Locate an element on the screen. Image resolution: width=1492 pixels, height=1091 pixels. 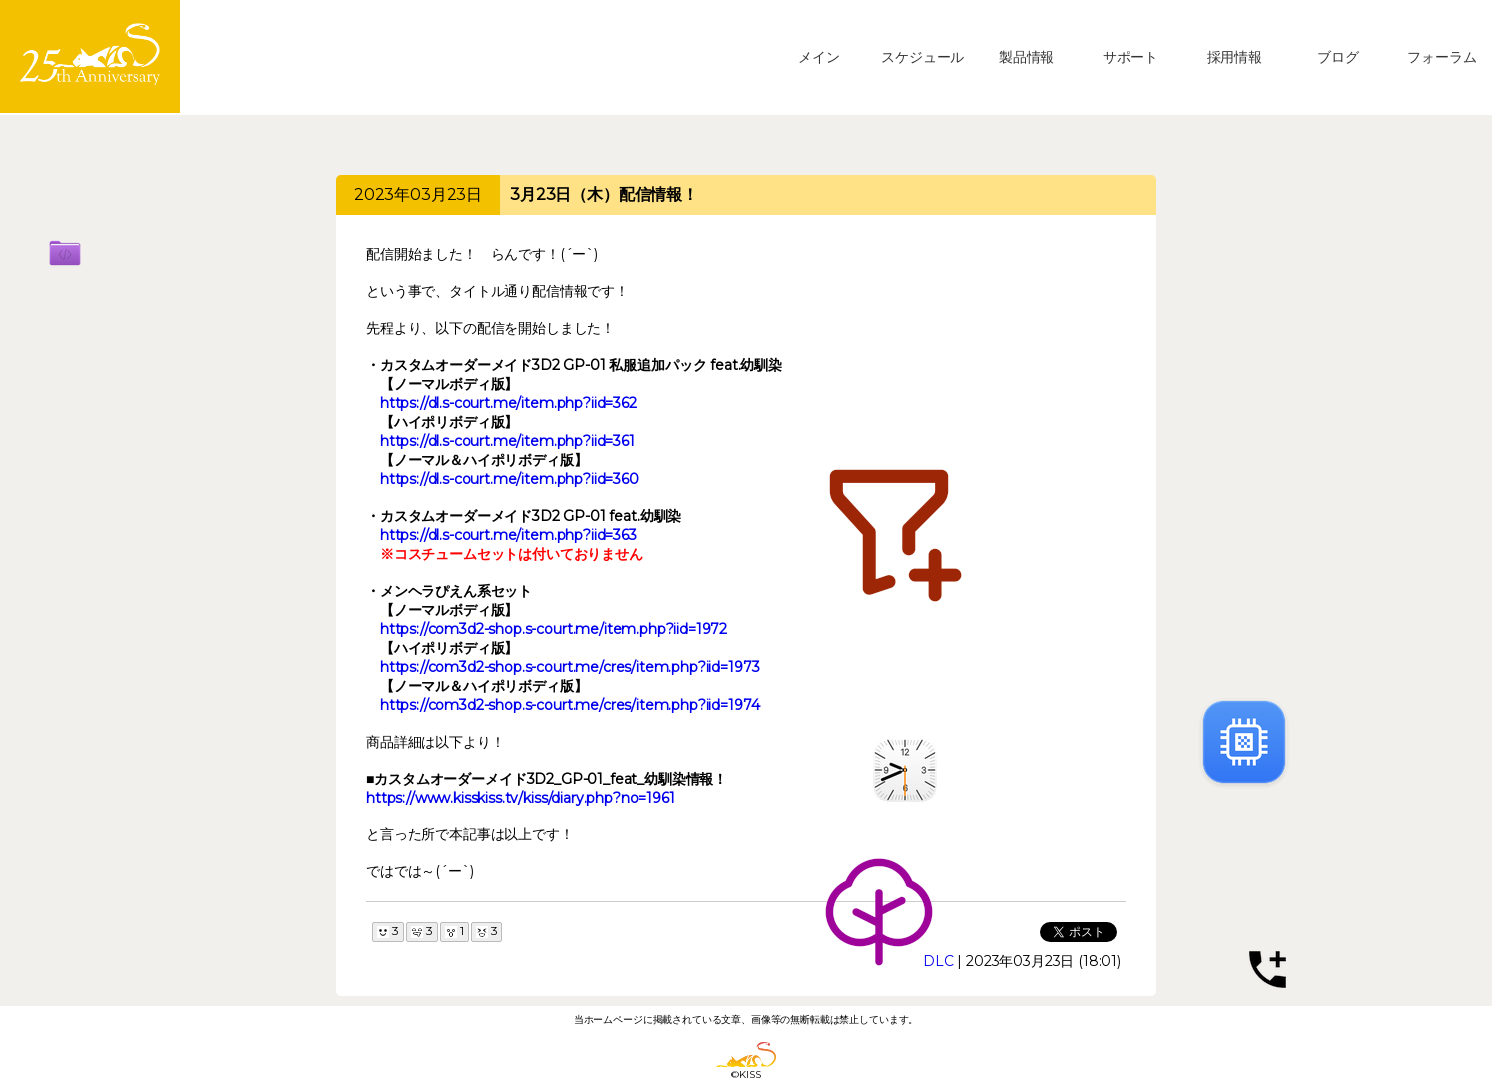
open date and time settings is located at coordinates (905, 770).